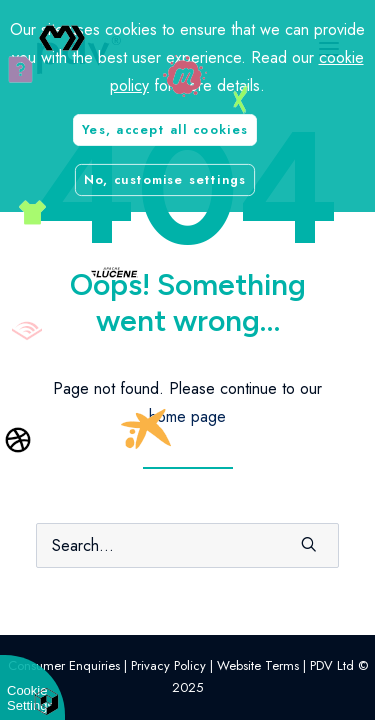 The width and height of the screenshot is (375, 720). Describe the element at coordinates (20, 69) in the screenshot. I see `unknown or unrecognized file type` at that location.